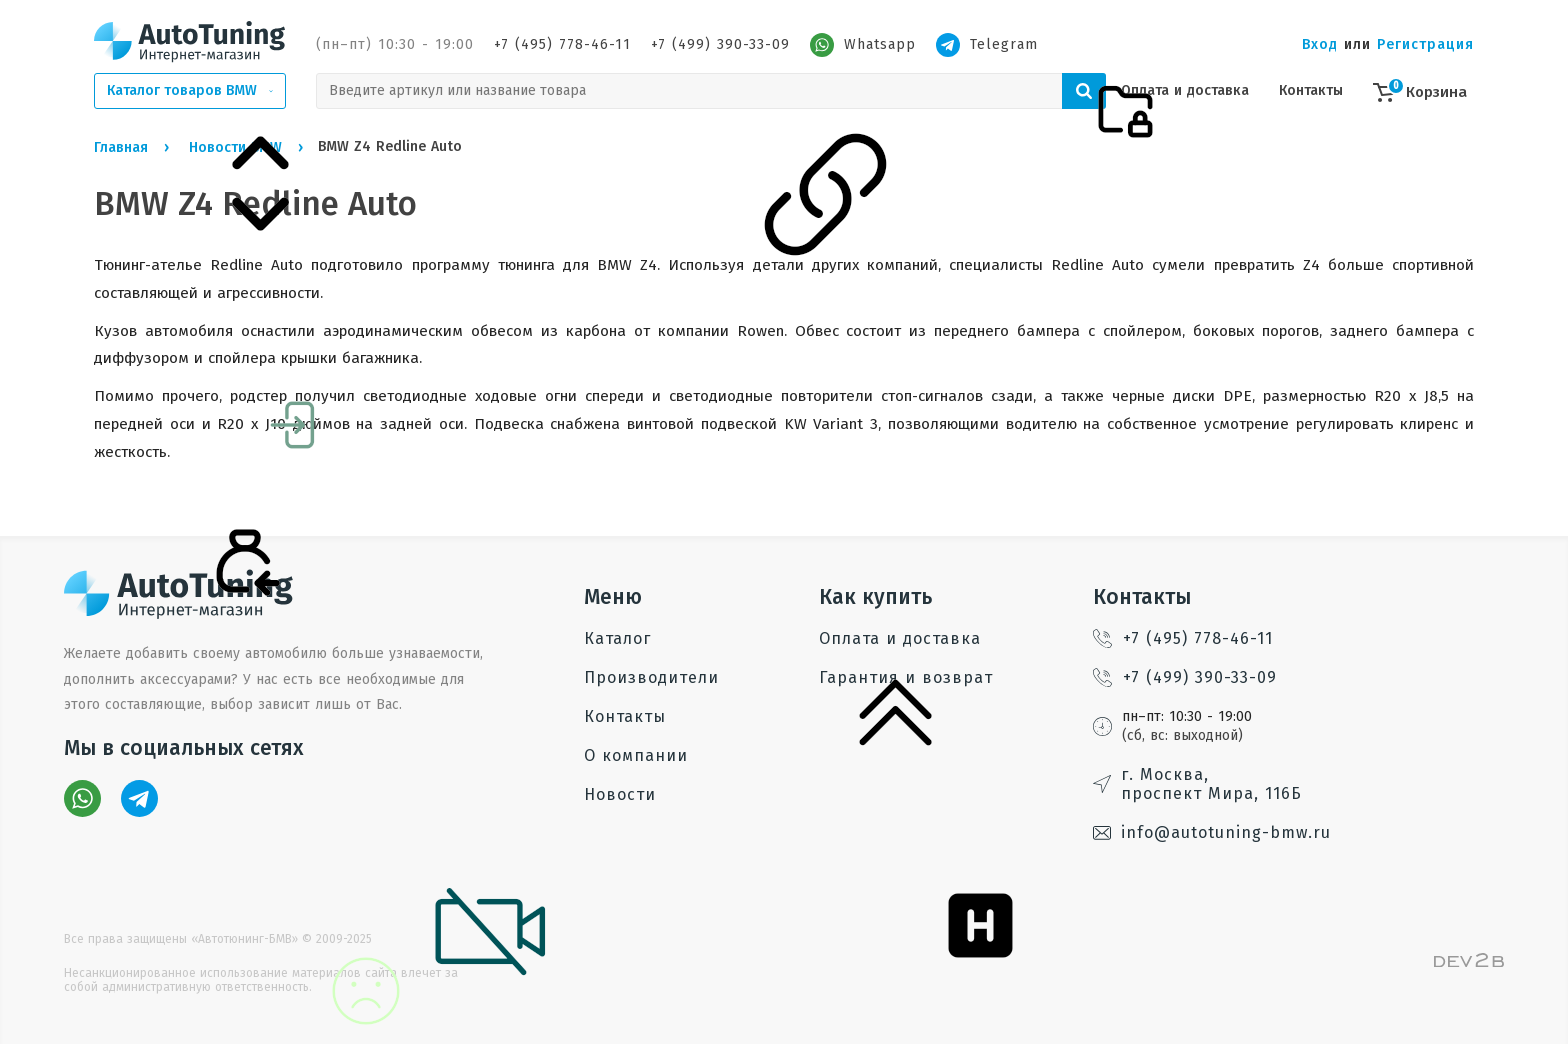 The width and height of the screenshot is (1568, 1044). I want to click on return or refund money, so click(245, 561).